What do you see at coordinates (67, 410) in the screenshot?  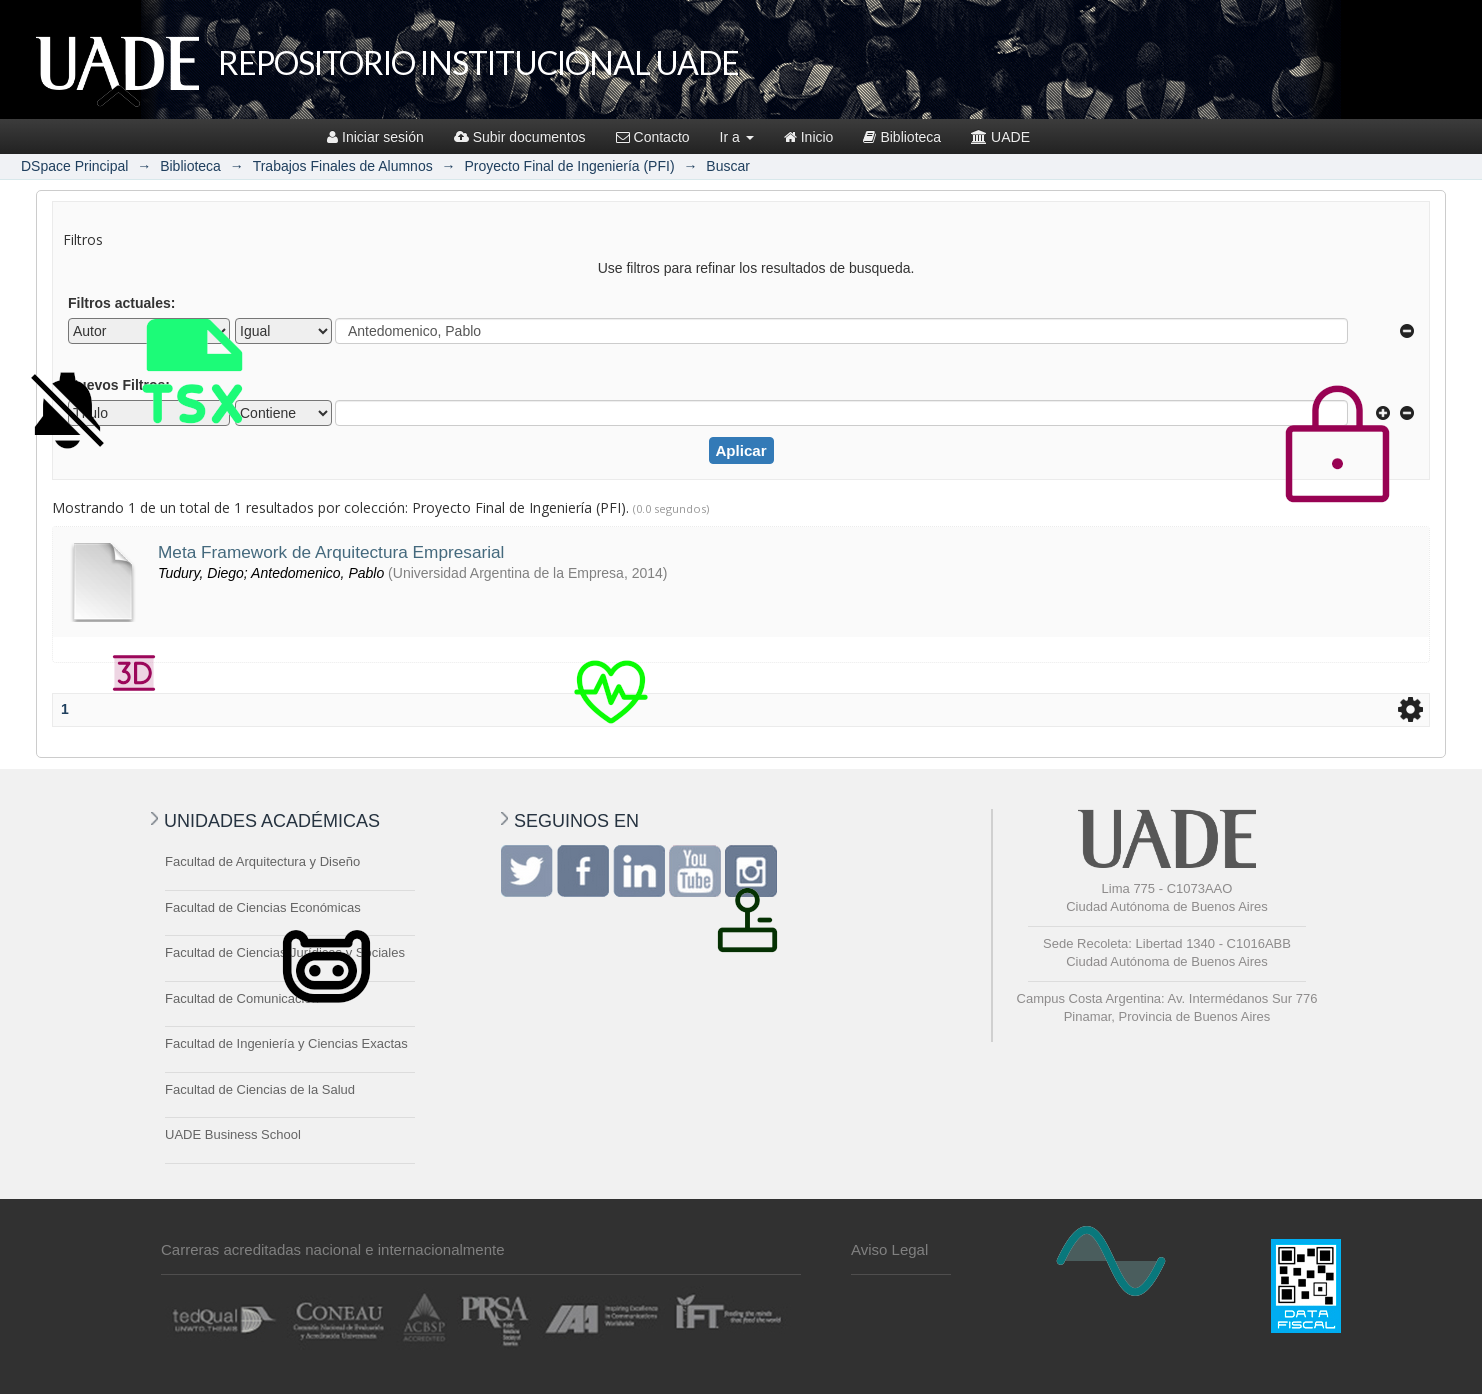 I see `mute notifications` at bounding box center [67, 410].